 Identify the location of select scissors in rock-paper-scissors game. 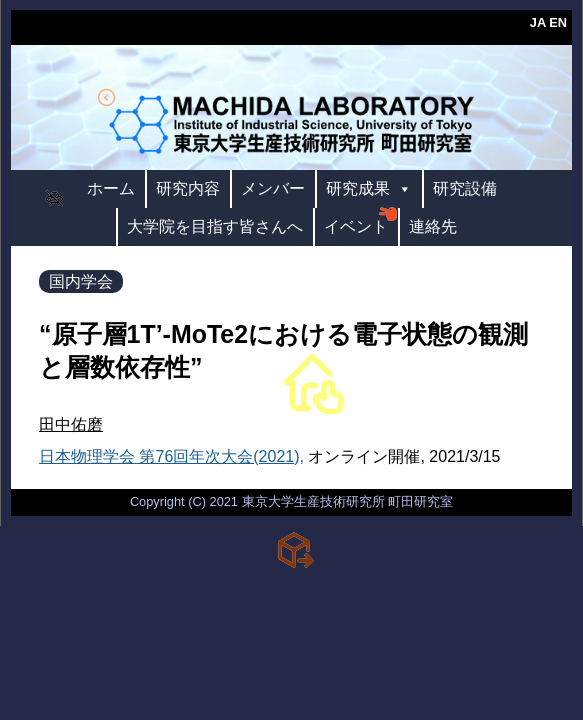
(388, 214).